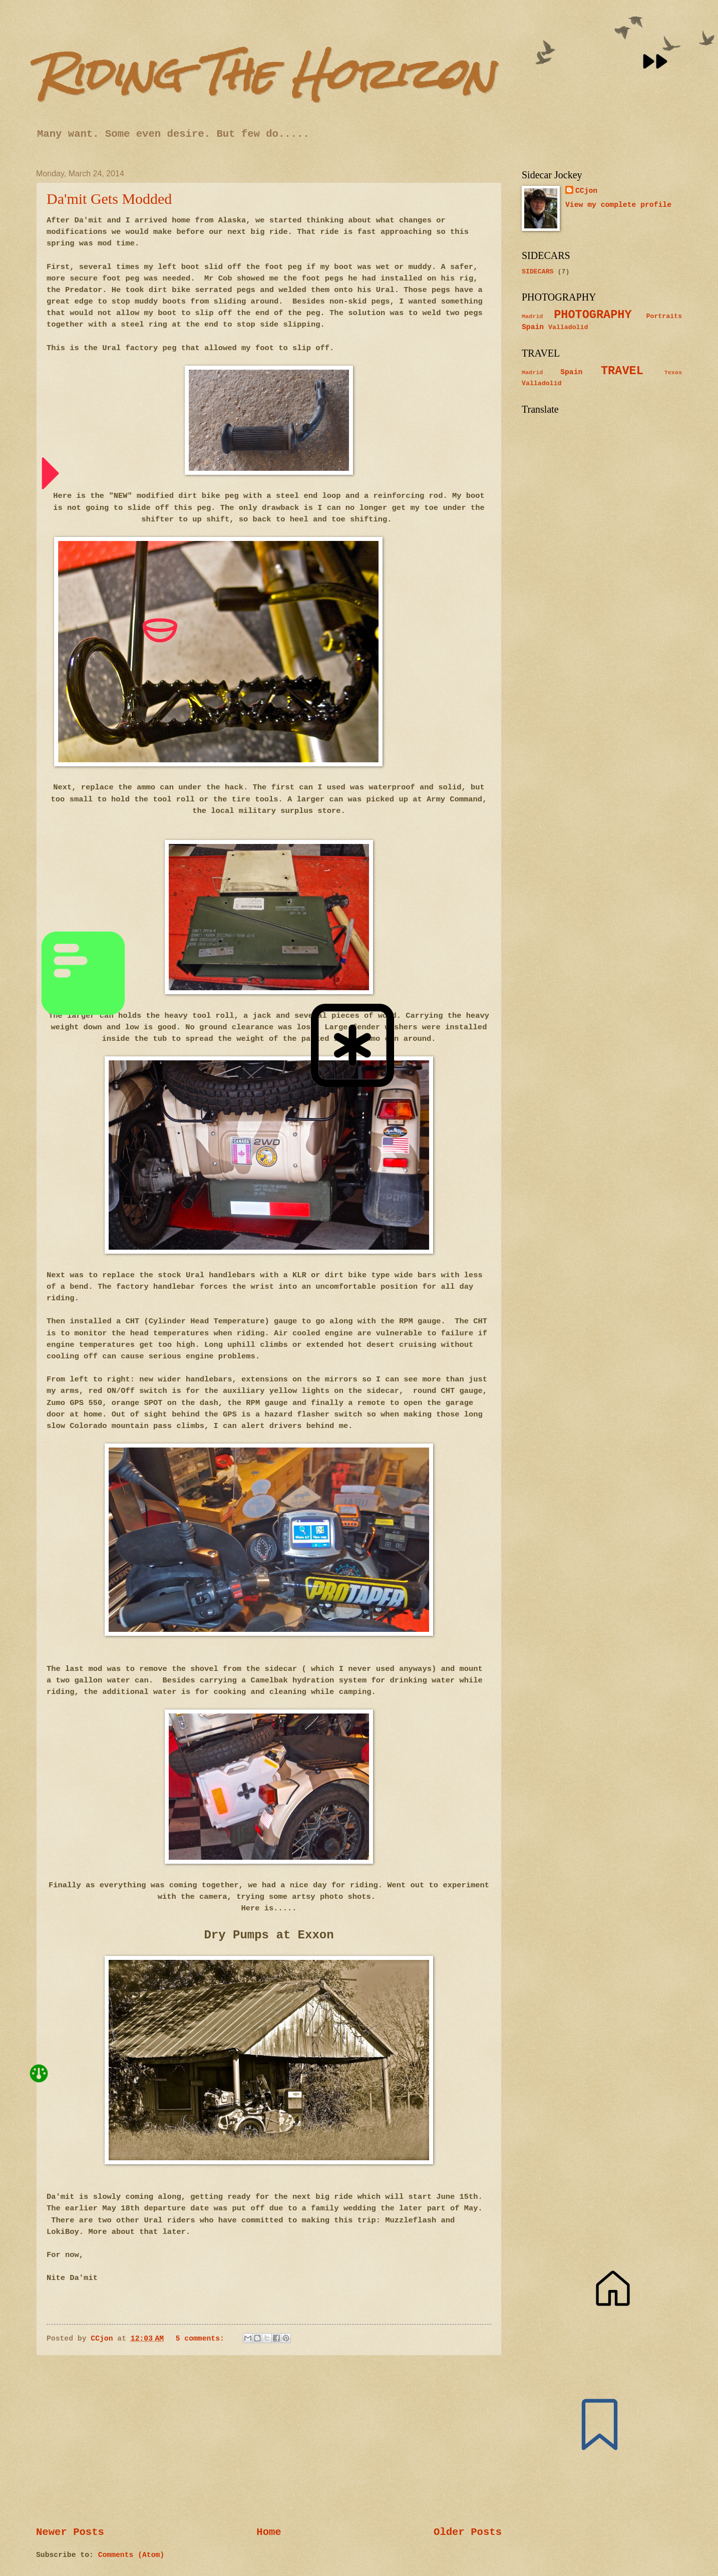 The height and width of the screenshot is (2576, 718). What do you see at coordinates (352, 1045) in the screenshot?
I see `access API keys or secrets` at bounding box center [352, 1045].